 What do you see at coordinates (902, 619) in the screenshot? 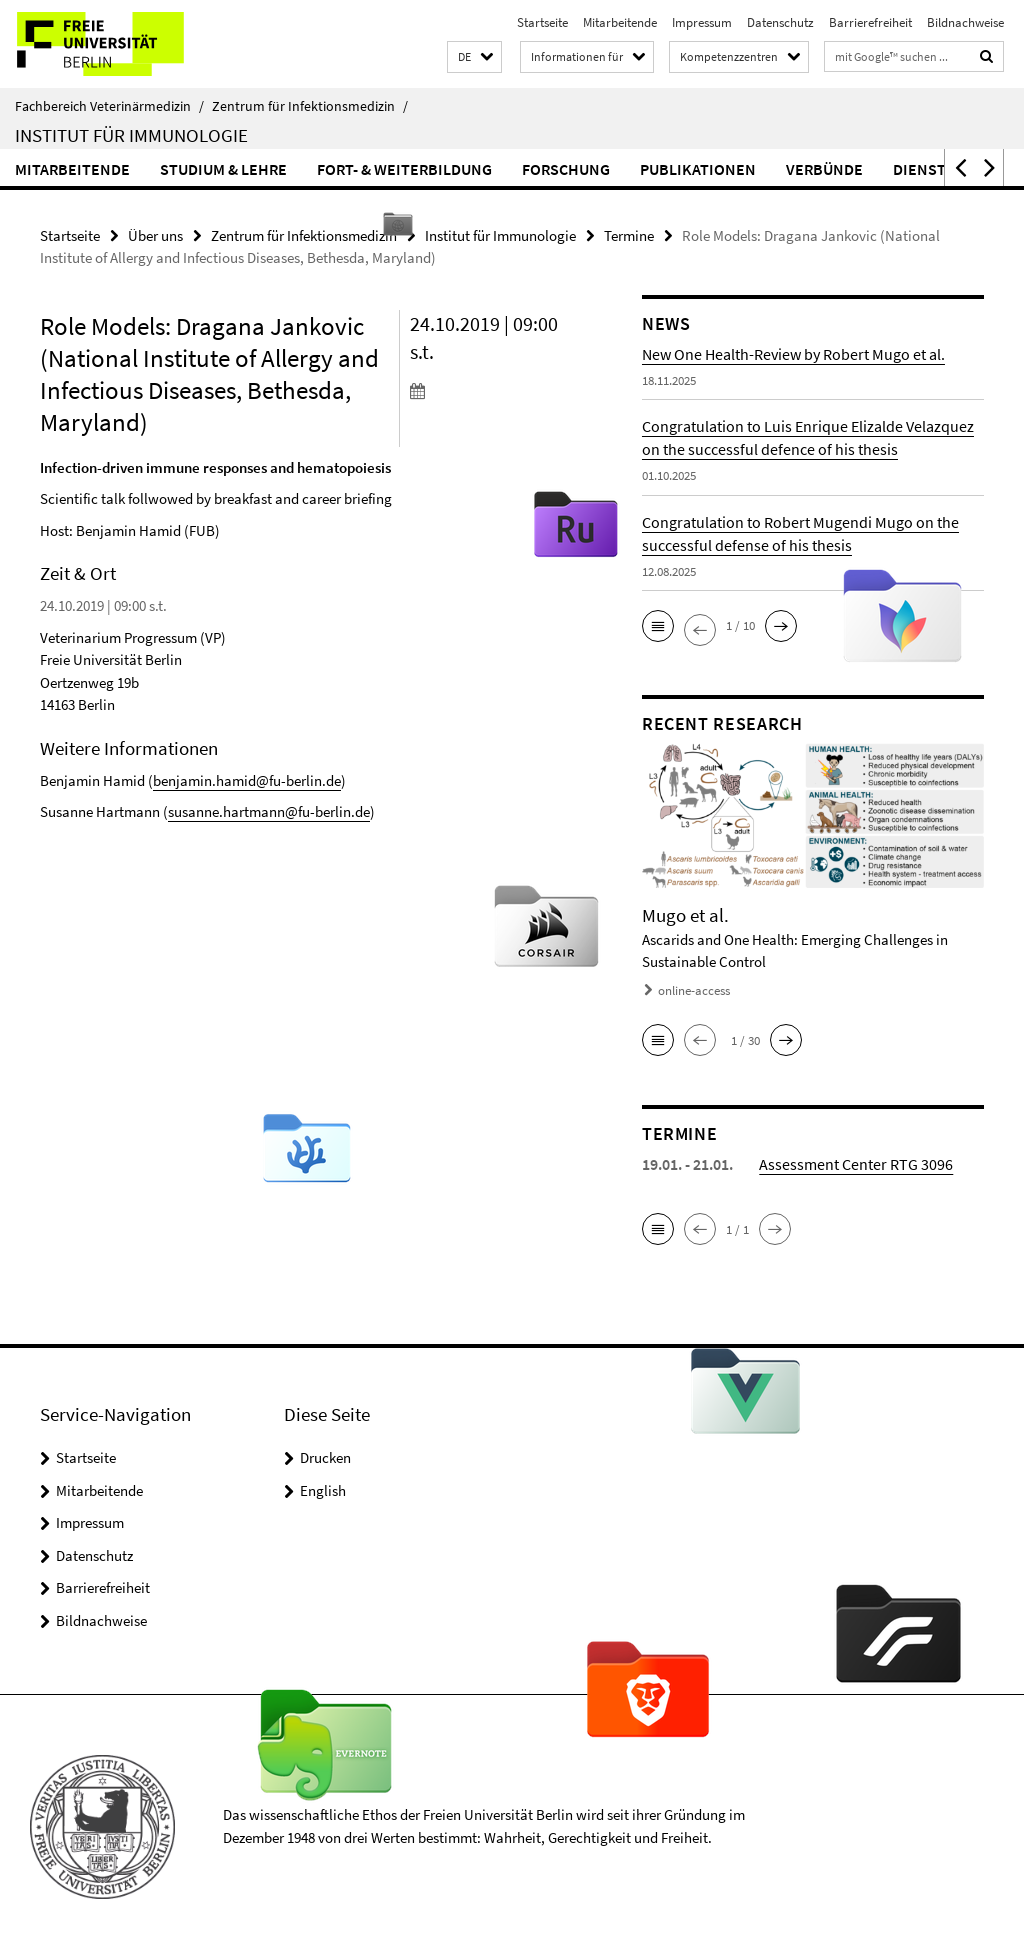
I see `open mindnode documents folder` at bounding box center [902, 619].